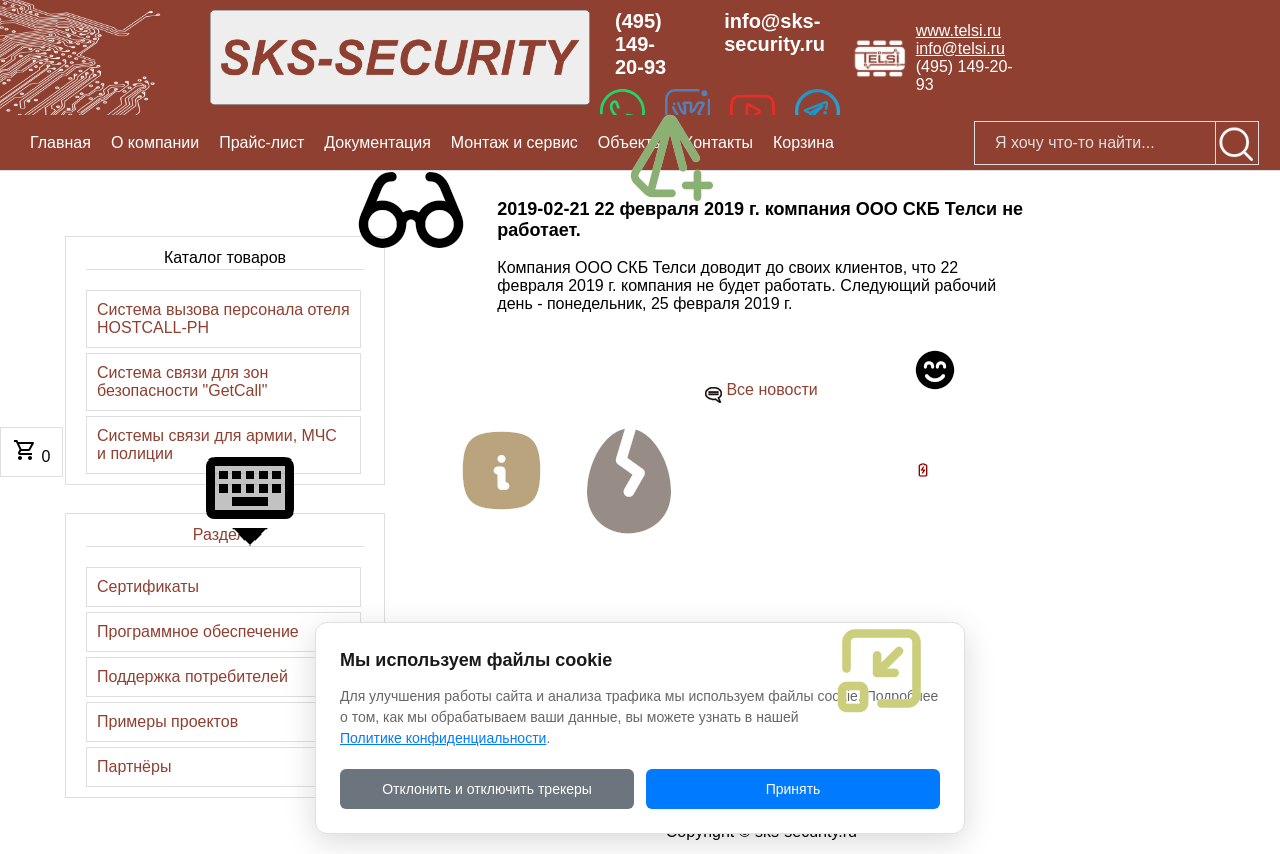  What do you see at coordinates (411, 210) in the screenshot?
I see `enable reading mode` at bounding box center [411, 210].